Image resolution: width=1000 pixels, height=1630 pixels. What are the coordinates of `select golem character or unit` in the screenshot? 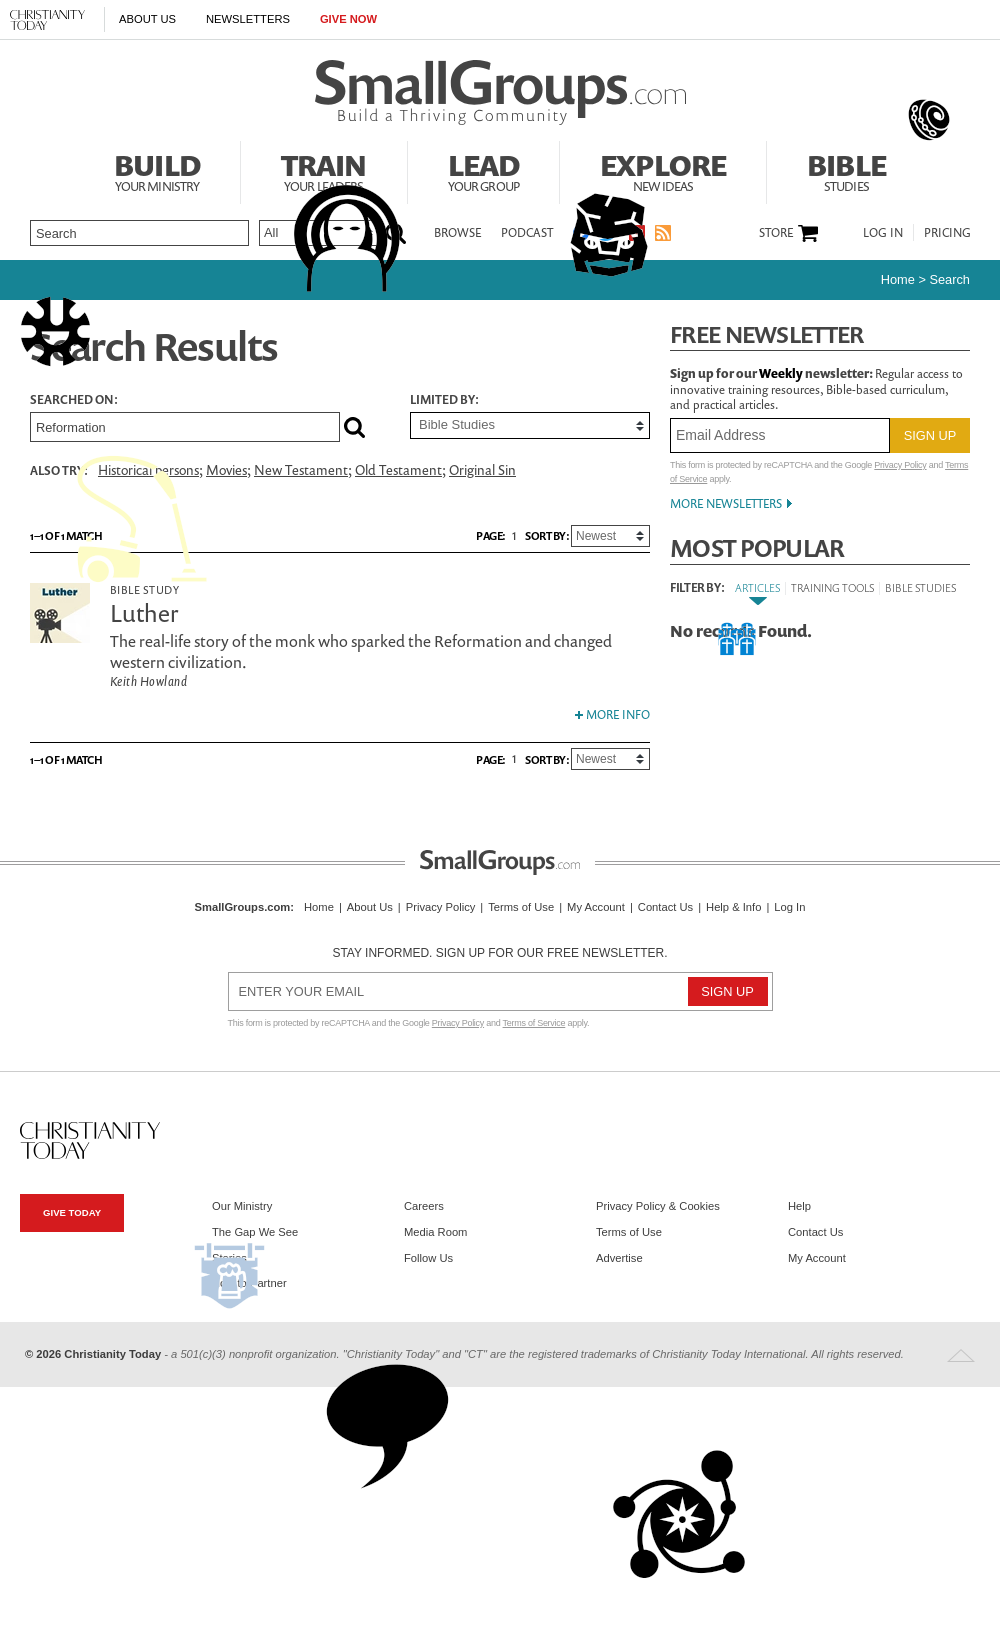 It's located at (609, 235).